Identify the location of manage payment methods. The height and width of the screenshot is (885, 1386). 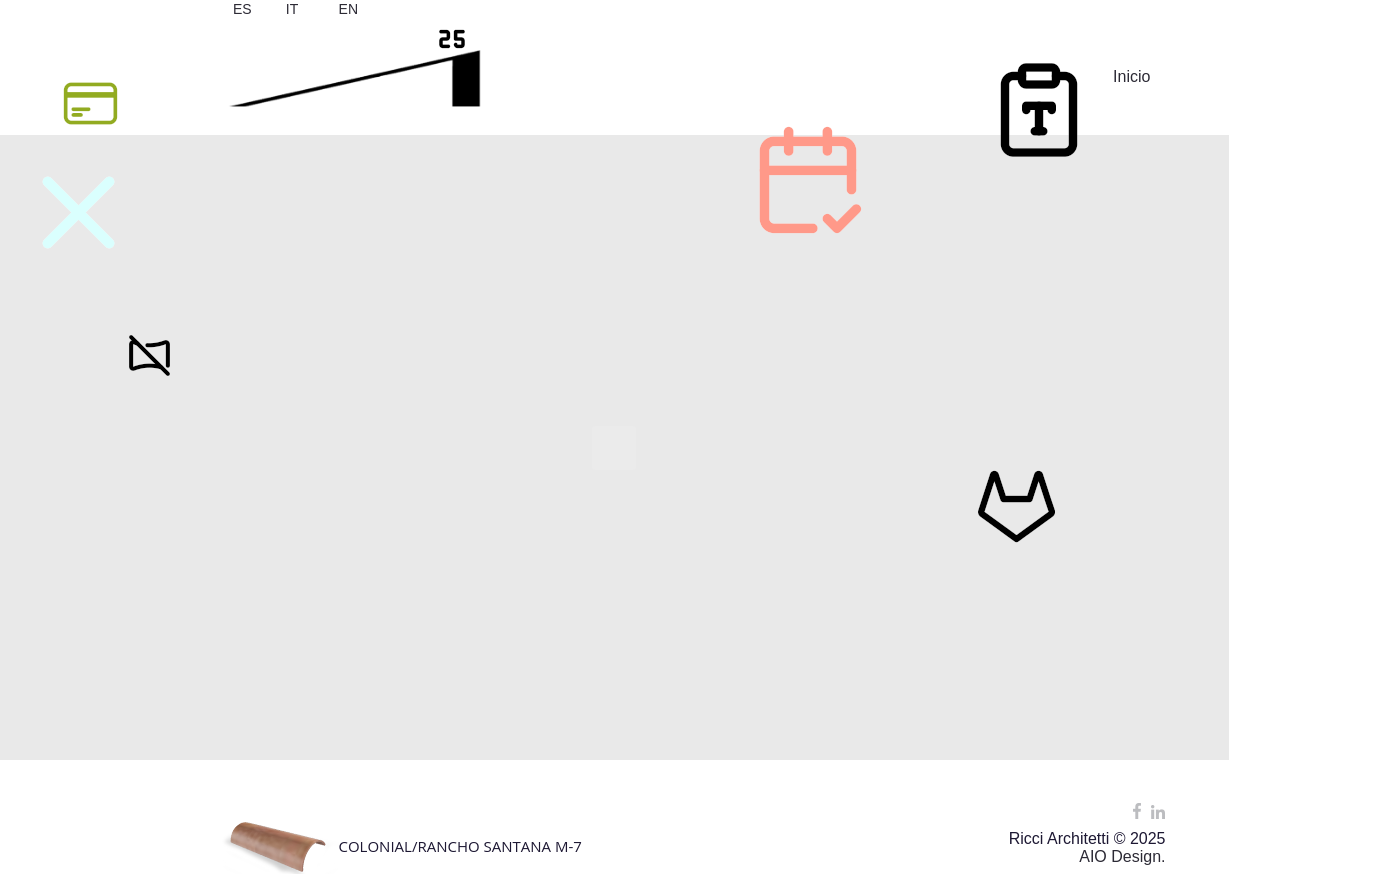
(90, 103).